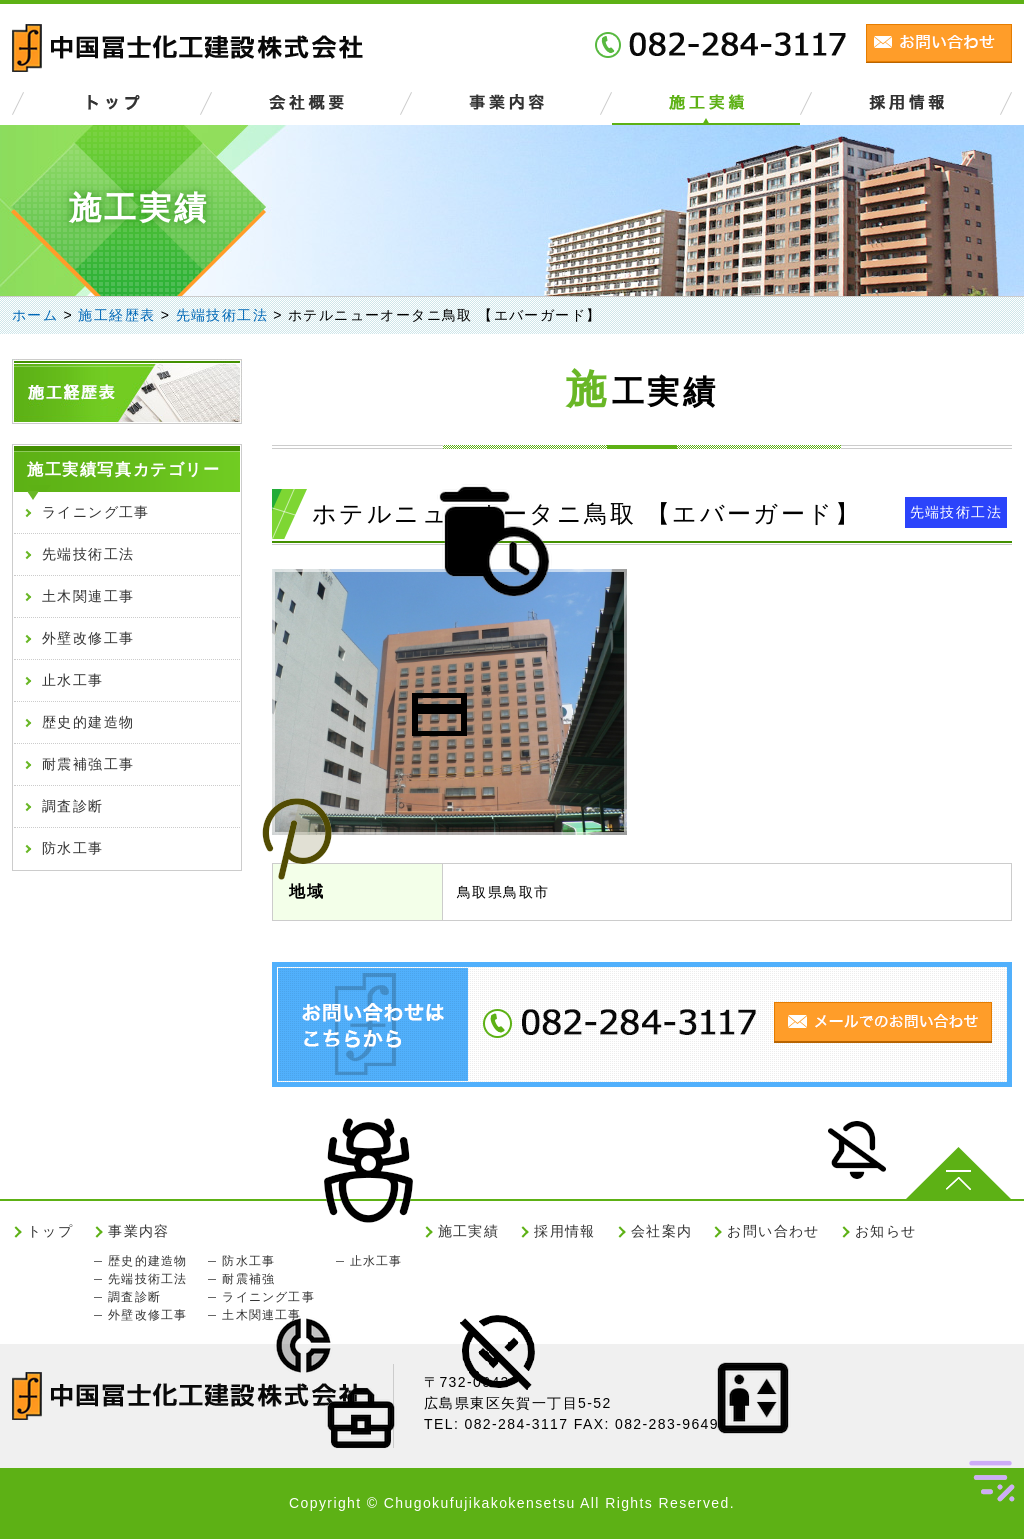 The image size is (1024, 1539). Describe the element at coordinates (857, 1150) in the screenshot. I see `mute notifications` at that location.